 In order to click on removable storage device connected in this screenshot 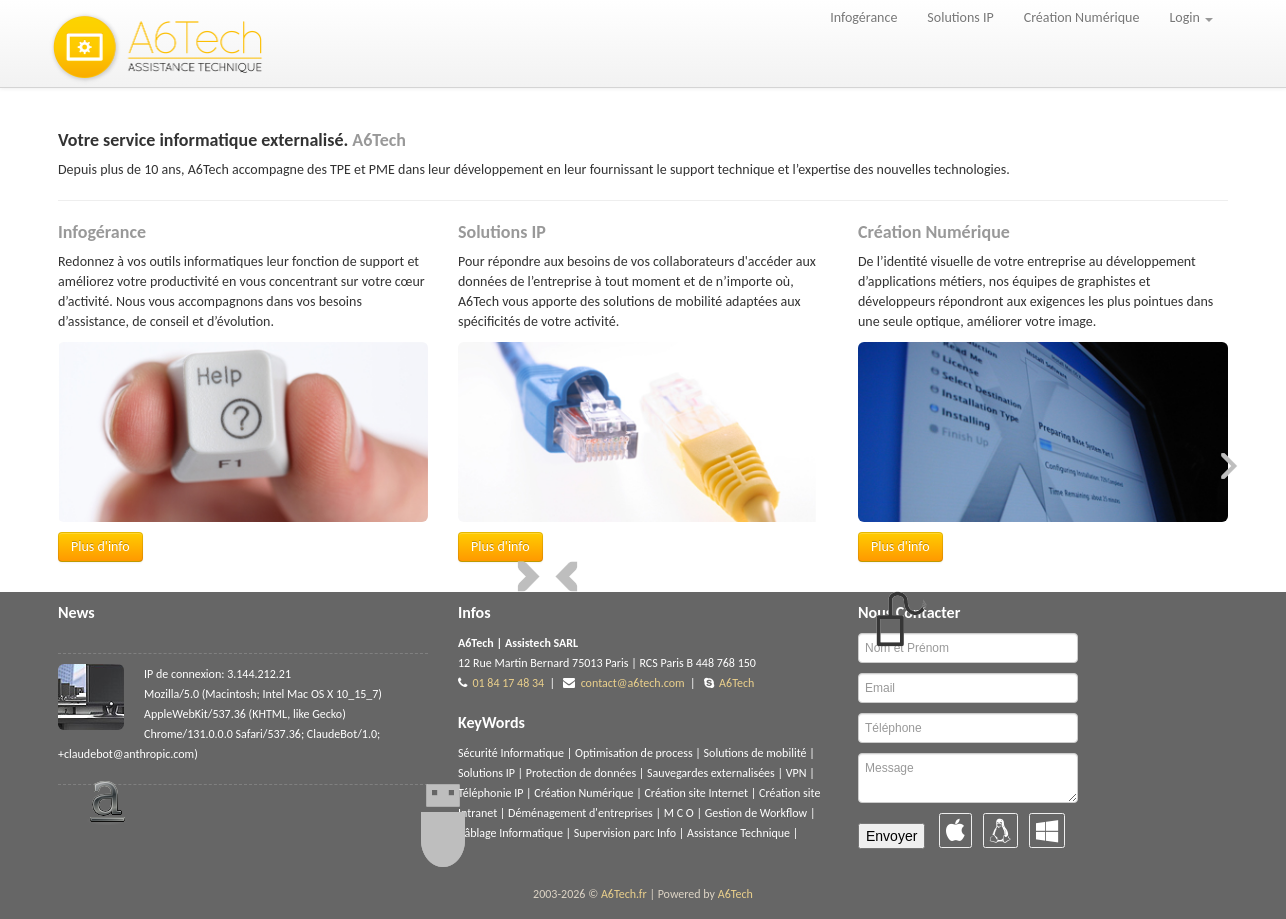, I will do `click(443, 823)`.